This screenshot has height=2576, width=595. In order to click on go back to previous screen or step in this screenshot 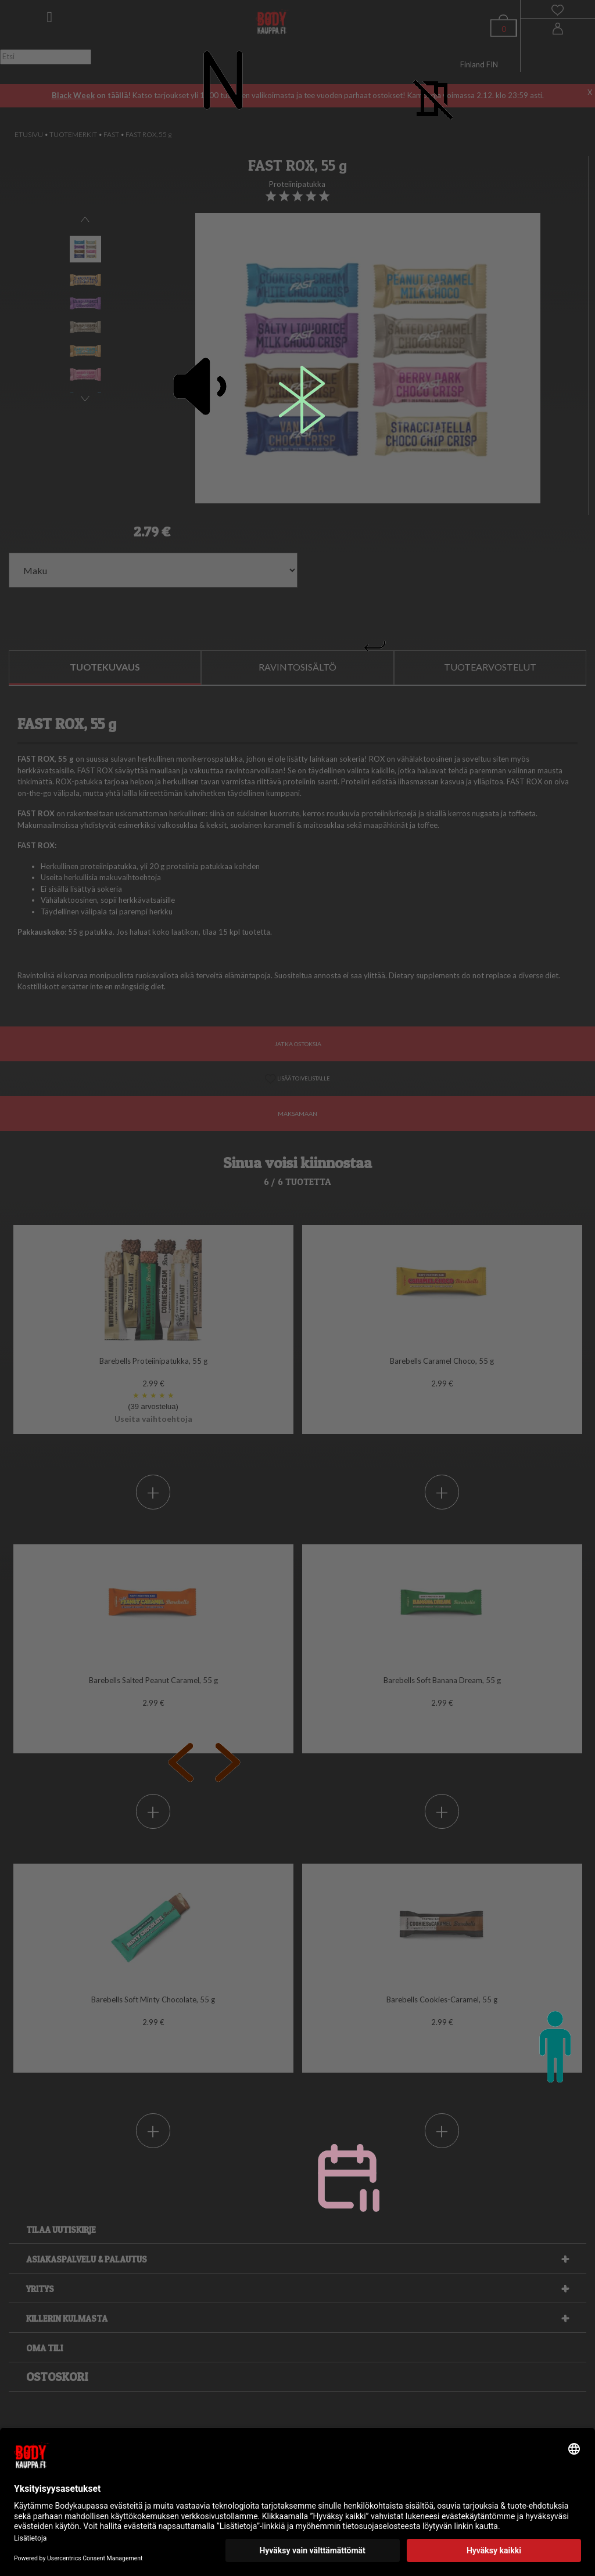, I will do `click(375, 646)`.